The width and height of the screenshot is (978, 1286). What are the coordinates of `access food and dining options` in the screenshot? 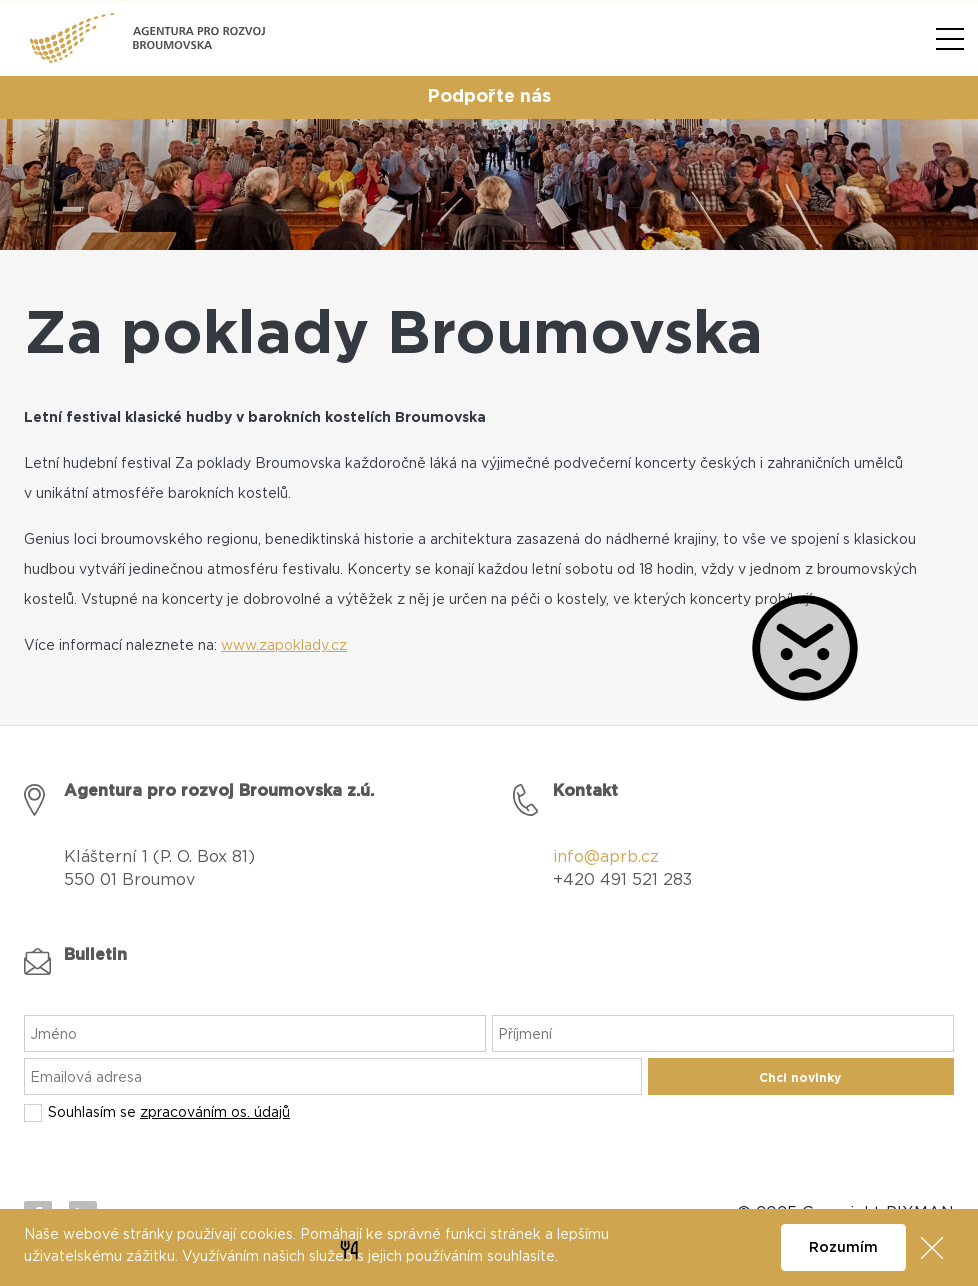 It's located at (349, 1249).